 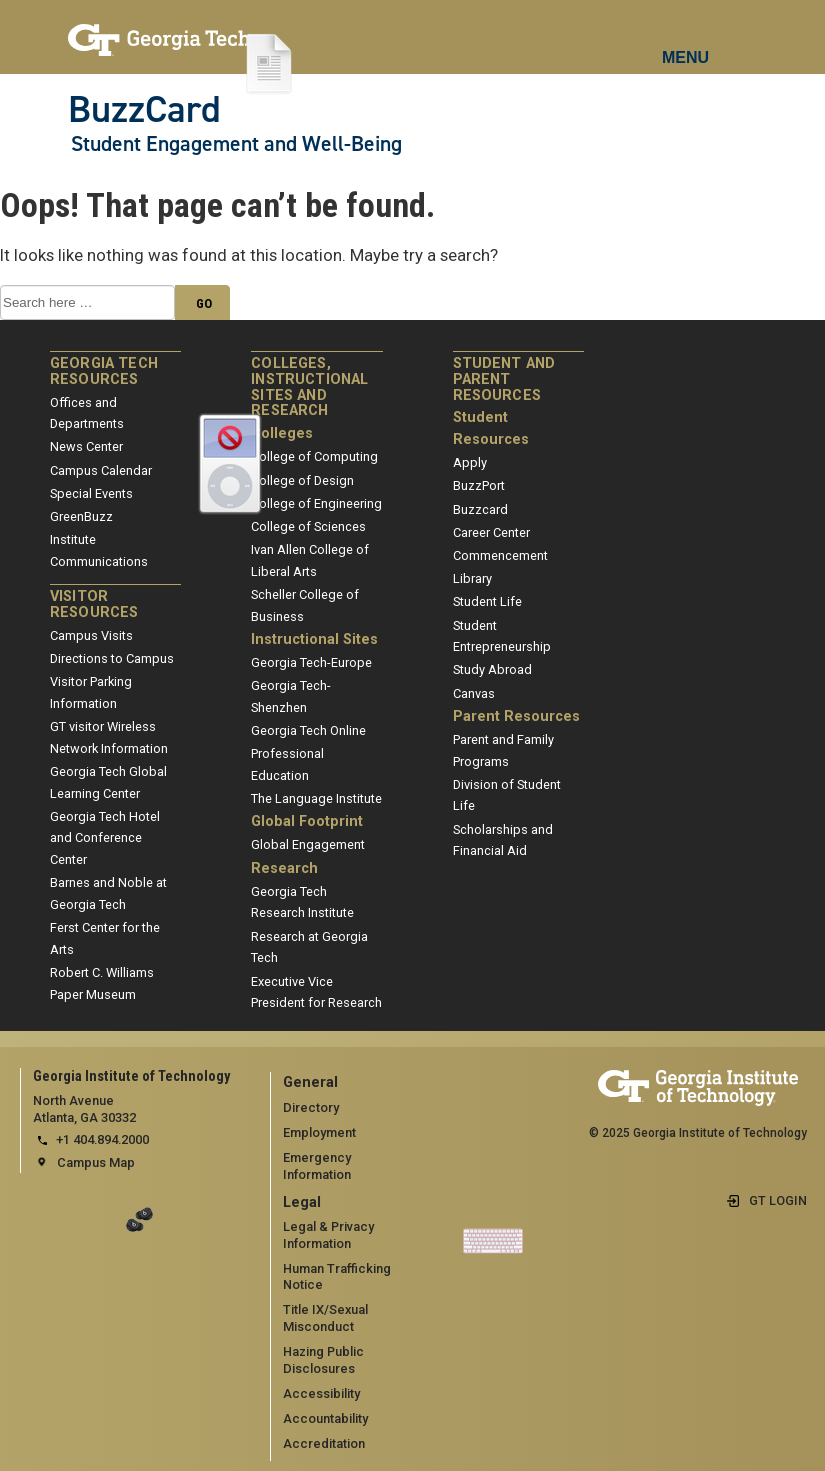 I want to click on a generic document or text file, so click(x=269, y=64).